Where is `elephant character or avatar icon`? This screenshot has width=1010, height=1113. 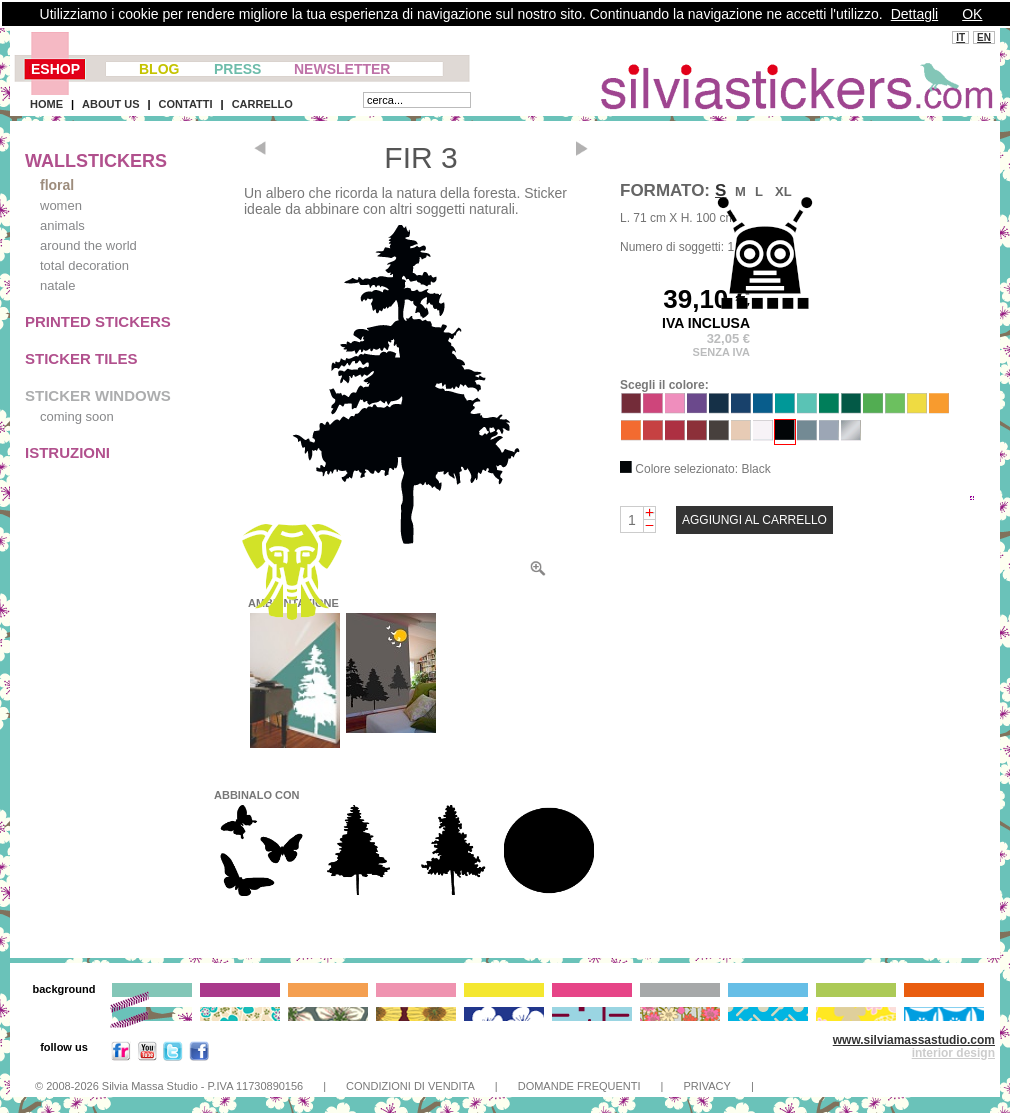
elephant character or avatar icon is located at coordinates (292, 572).